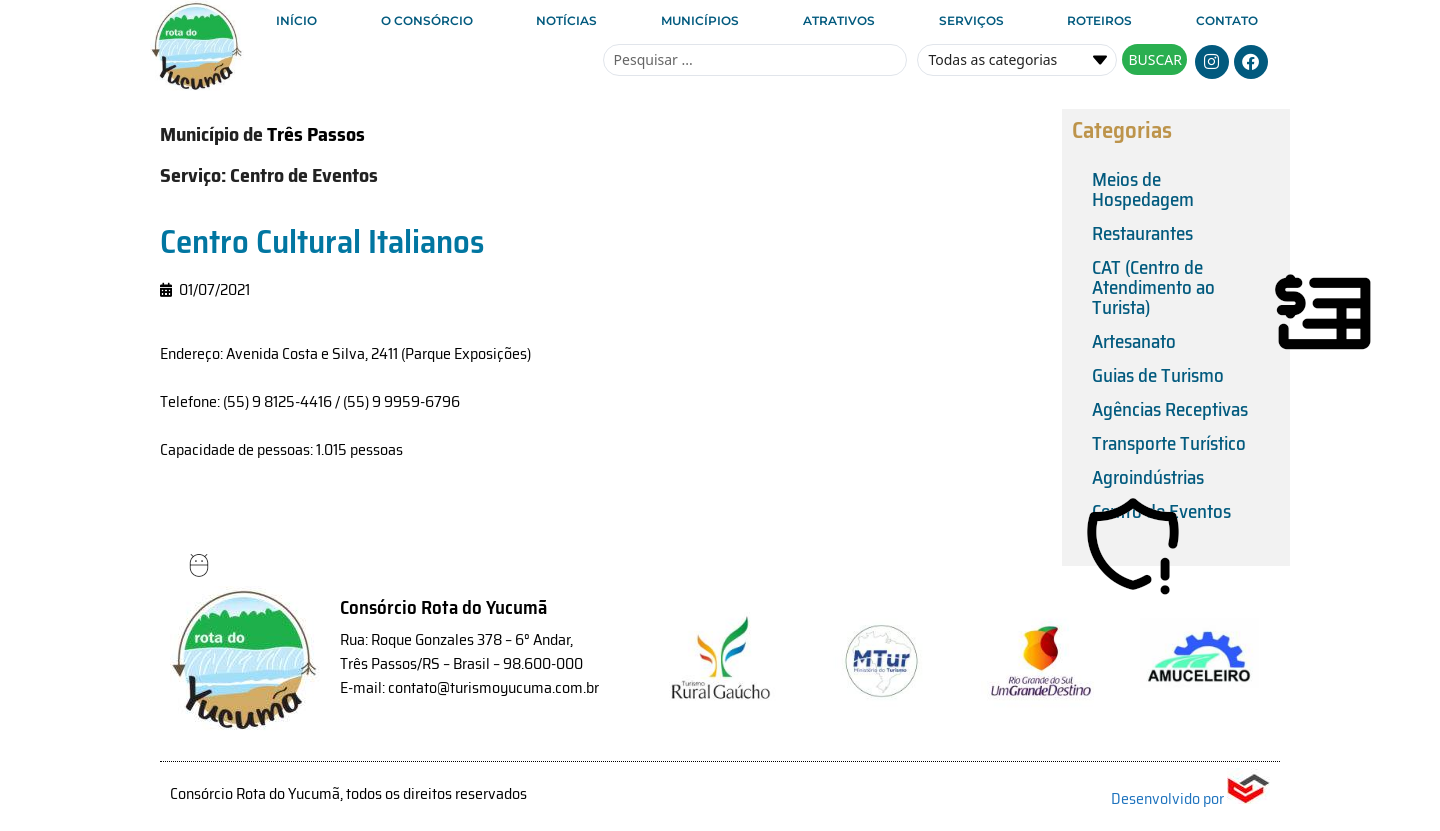 This screenshot has height=831, width=1440. I want to click on android device or system settings, so click(199, 565).